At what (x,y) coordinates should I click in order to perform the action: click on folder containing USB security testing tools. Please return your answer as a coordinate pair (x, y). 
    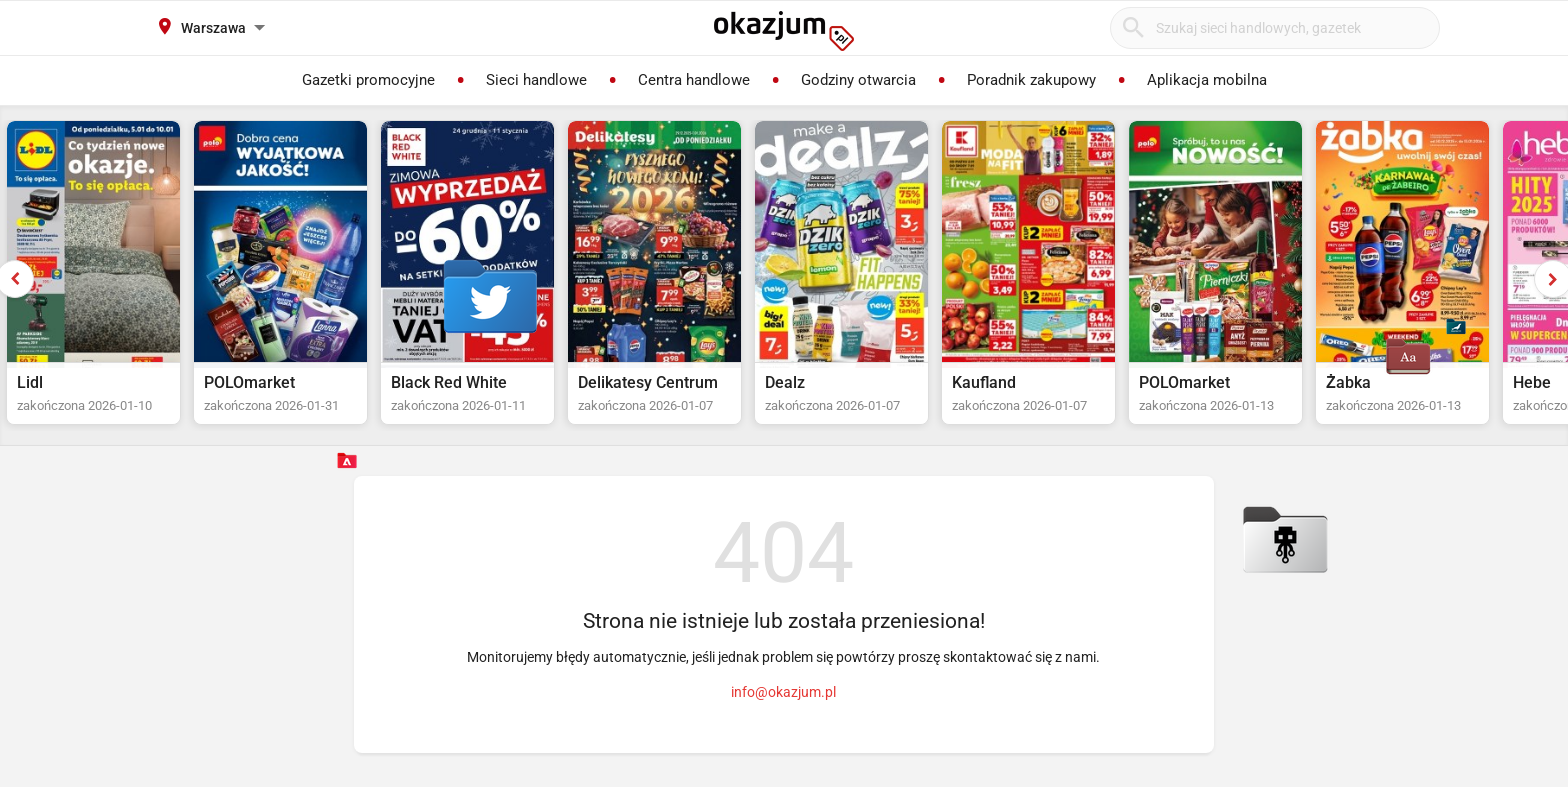
    Looking at the image, I should click on (1285, 542).